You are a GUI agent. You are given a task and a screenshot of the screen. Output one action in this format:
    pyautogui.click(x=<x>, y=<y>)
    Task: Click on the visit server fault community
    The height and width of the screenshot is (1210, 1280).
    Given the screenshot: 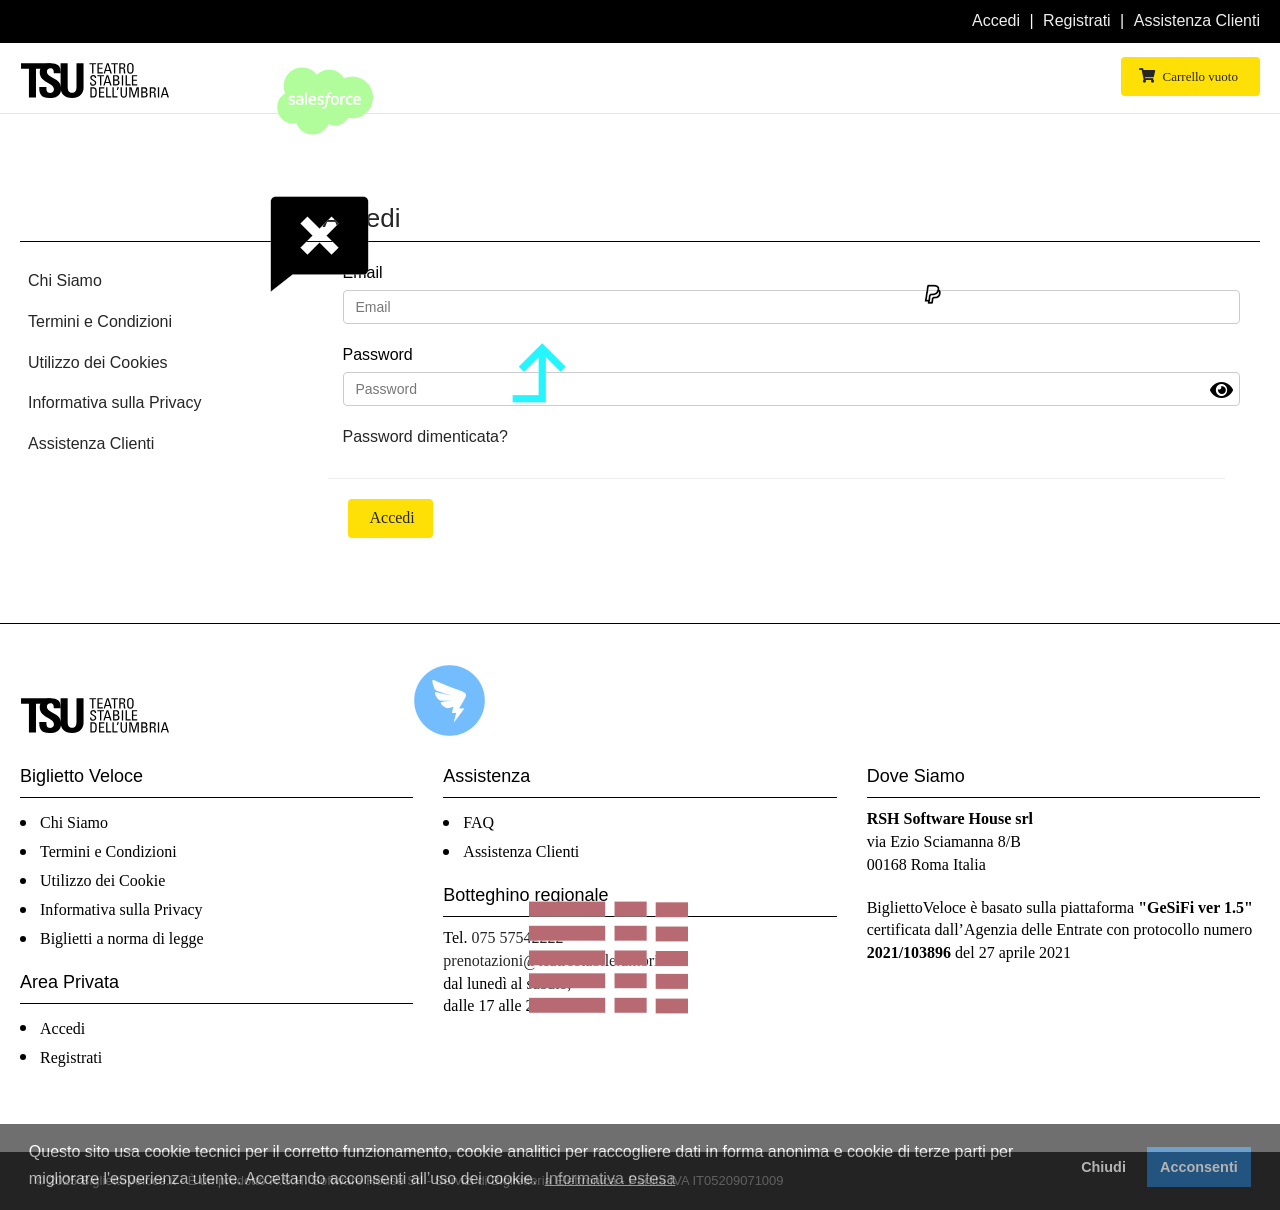 What is the action you would take?
    pyautogui.click(x=608, y=957)
    